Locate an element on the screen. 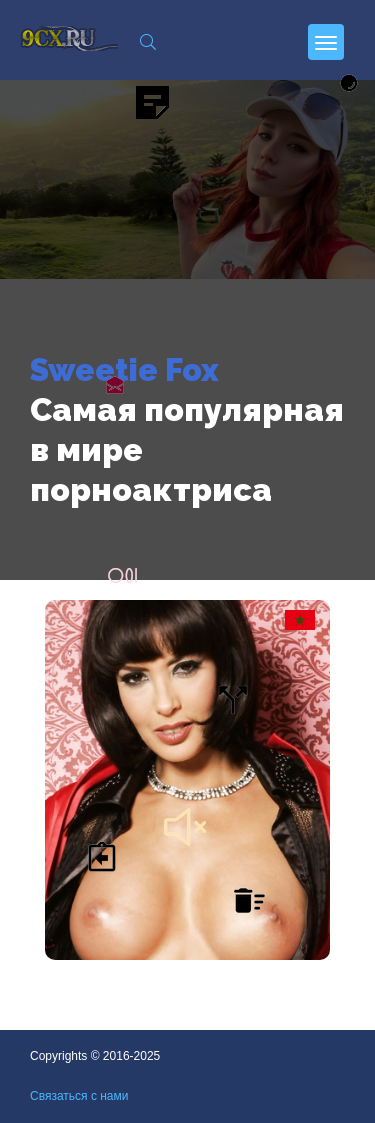 This screenshot has height=1123, width=375. visit medium article or profile is located at coordinates (122, 575).